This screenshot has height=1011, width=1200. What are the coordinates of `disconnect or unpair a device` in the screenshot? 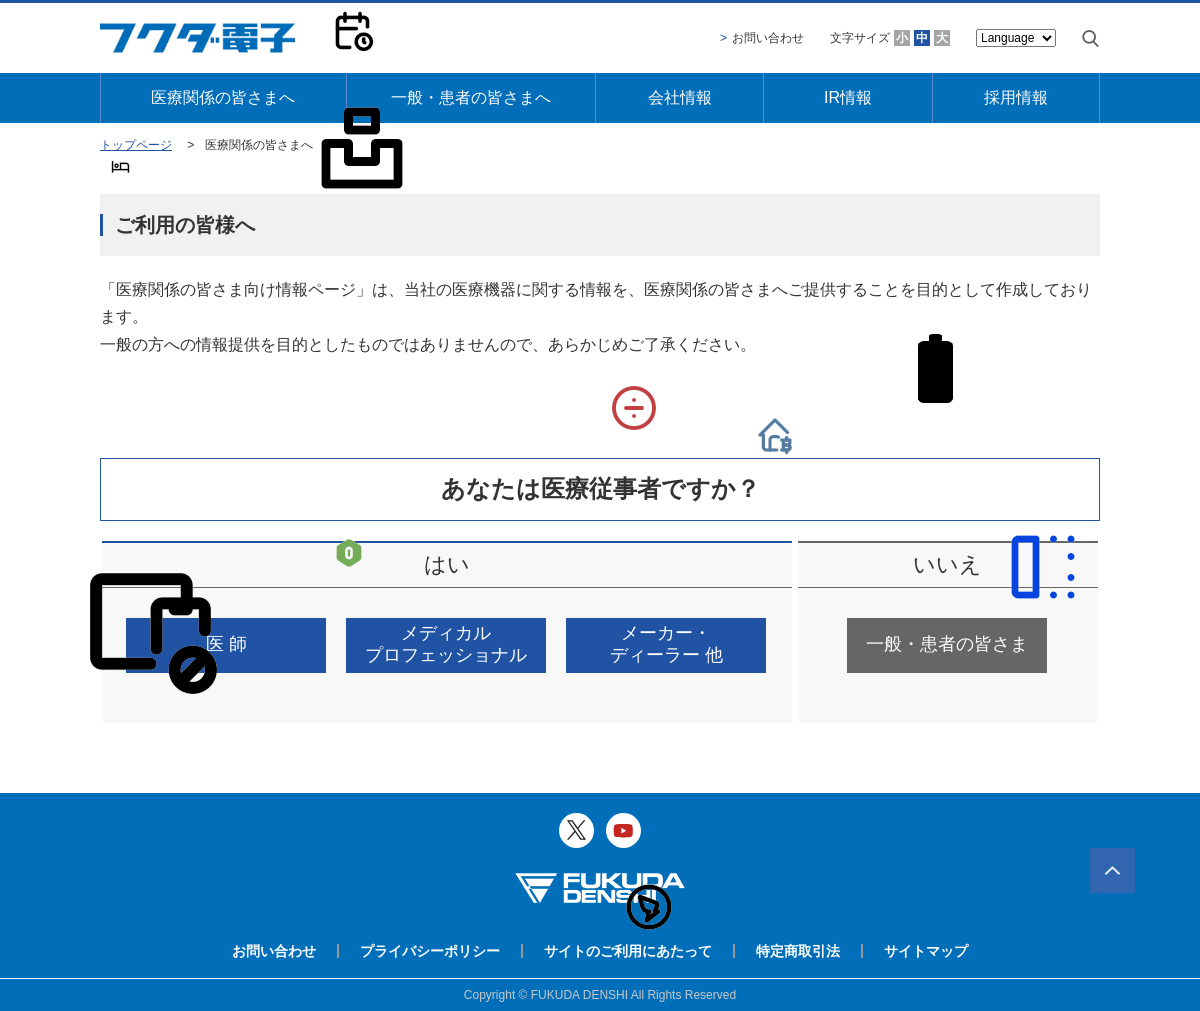 It's located at (150, 627).